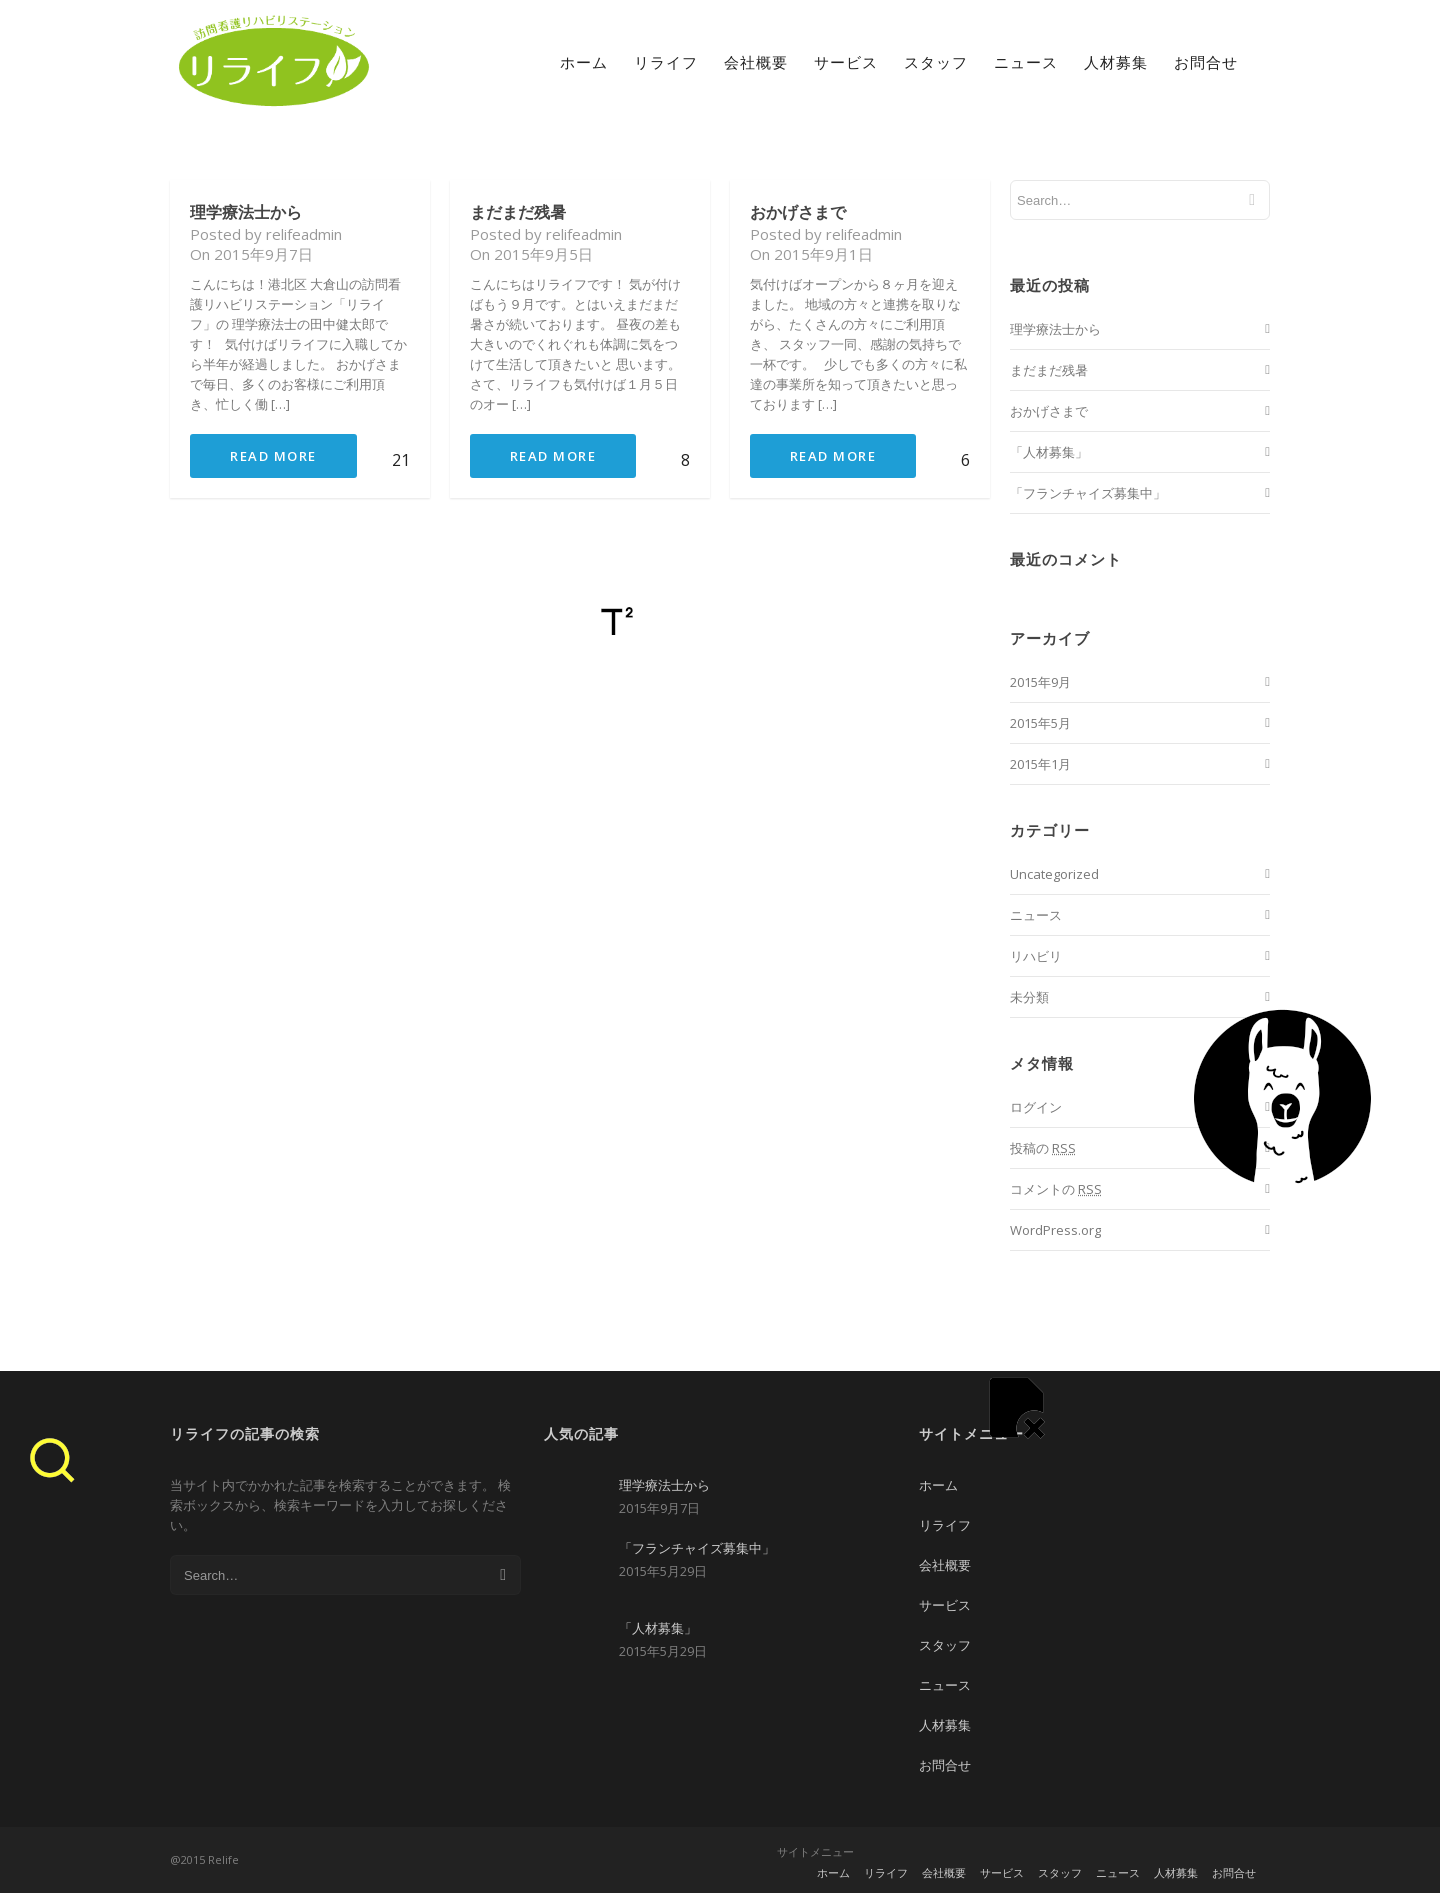  What do you see at coordinates (1016, 1407) in the screenshot?
I see `close or dismiss the current file` at bounding box center [1016, 1407].